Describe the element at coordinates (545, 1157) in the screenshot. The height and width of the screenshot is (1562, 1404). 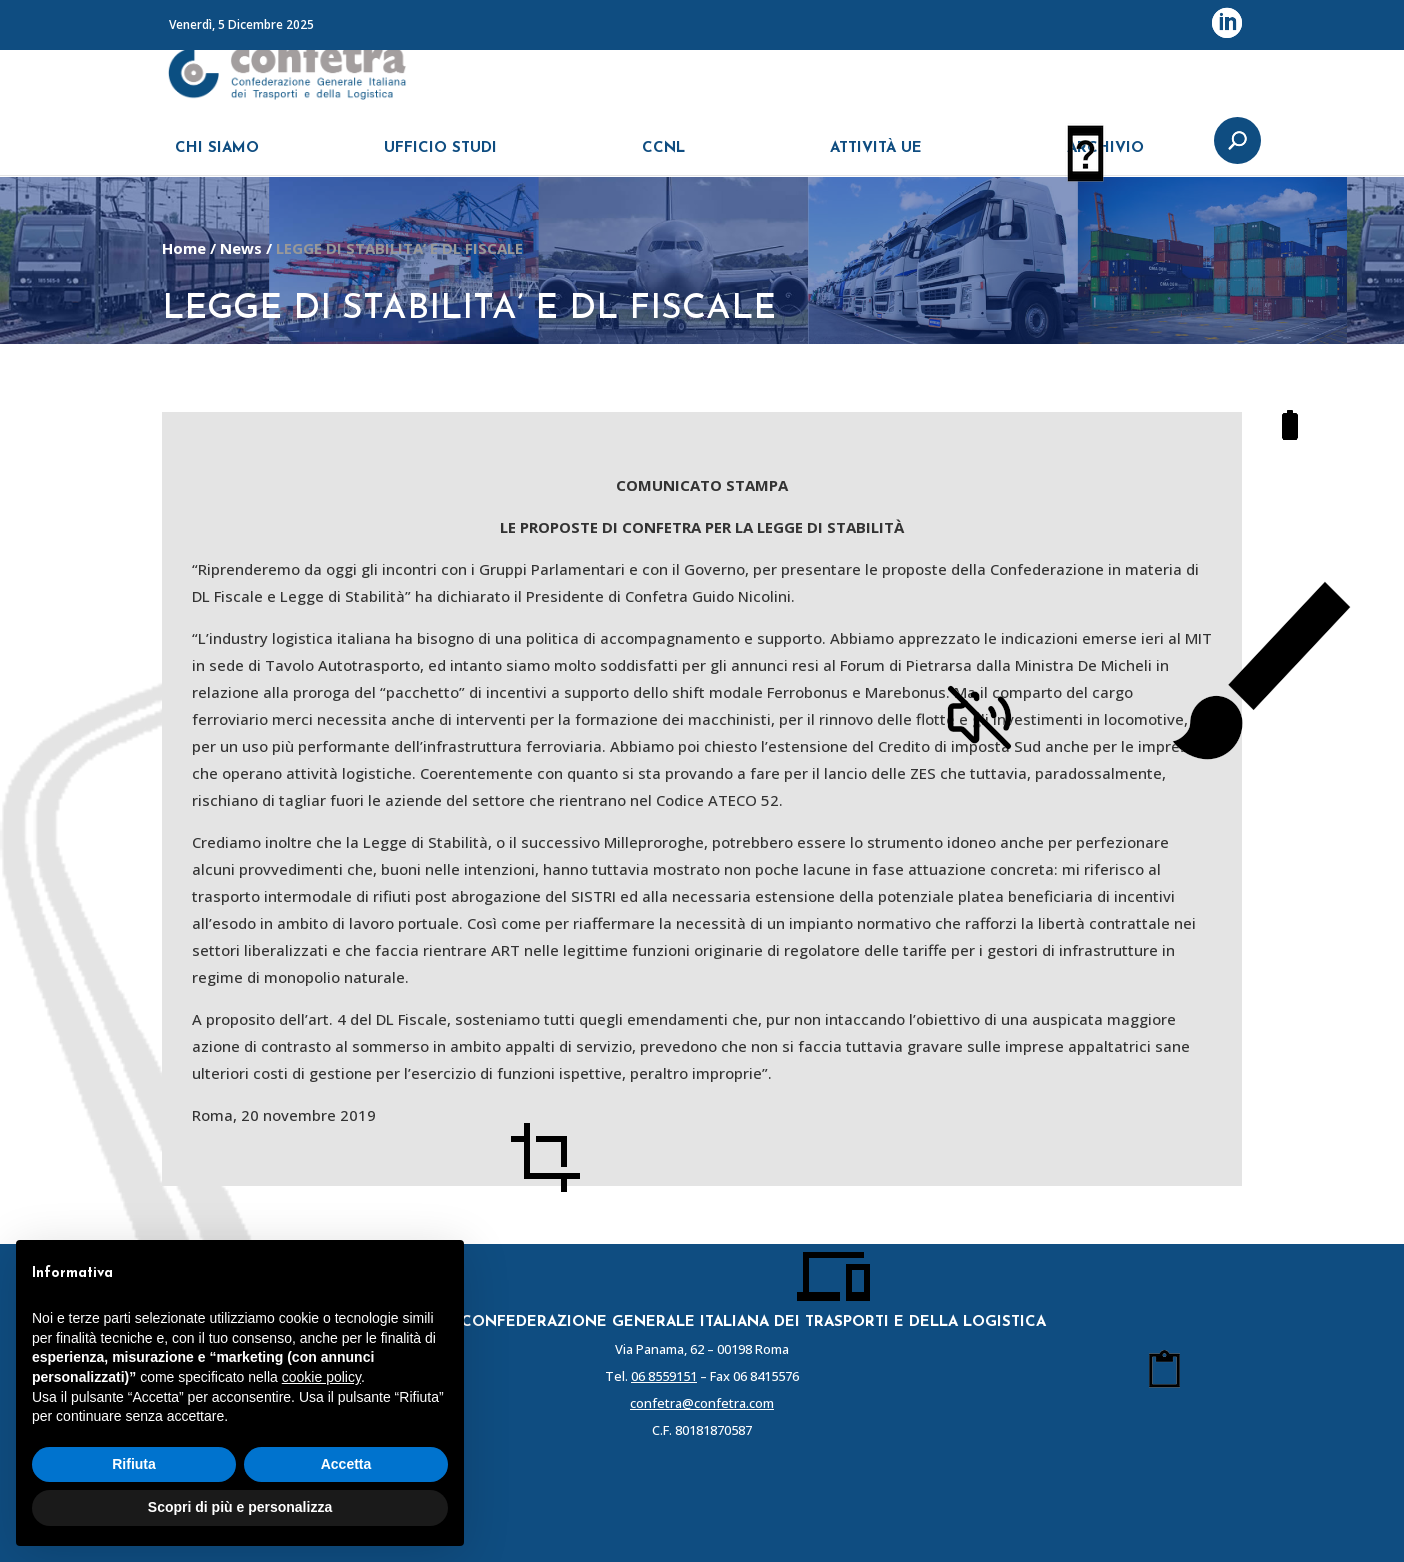
I see `crop an image` at that location.